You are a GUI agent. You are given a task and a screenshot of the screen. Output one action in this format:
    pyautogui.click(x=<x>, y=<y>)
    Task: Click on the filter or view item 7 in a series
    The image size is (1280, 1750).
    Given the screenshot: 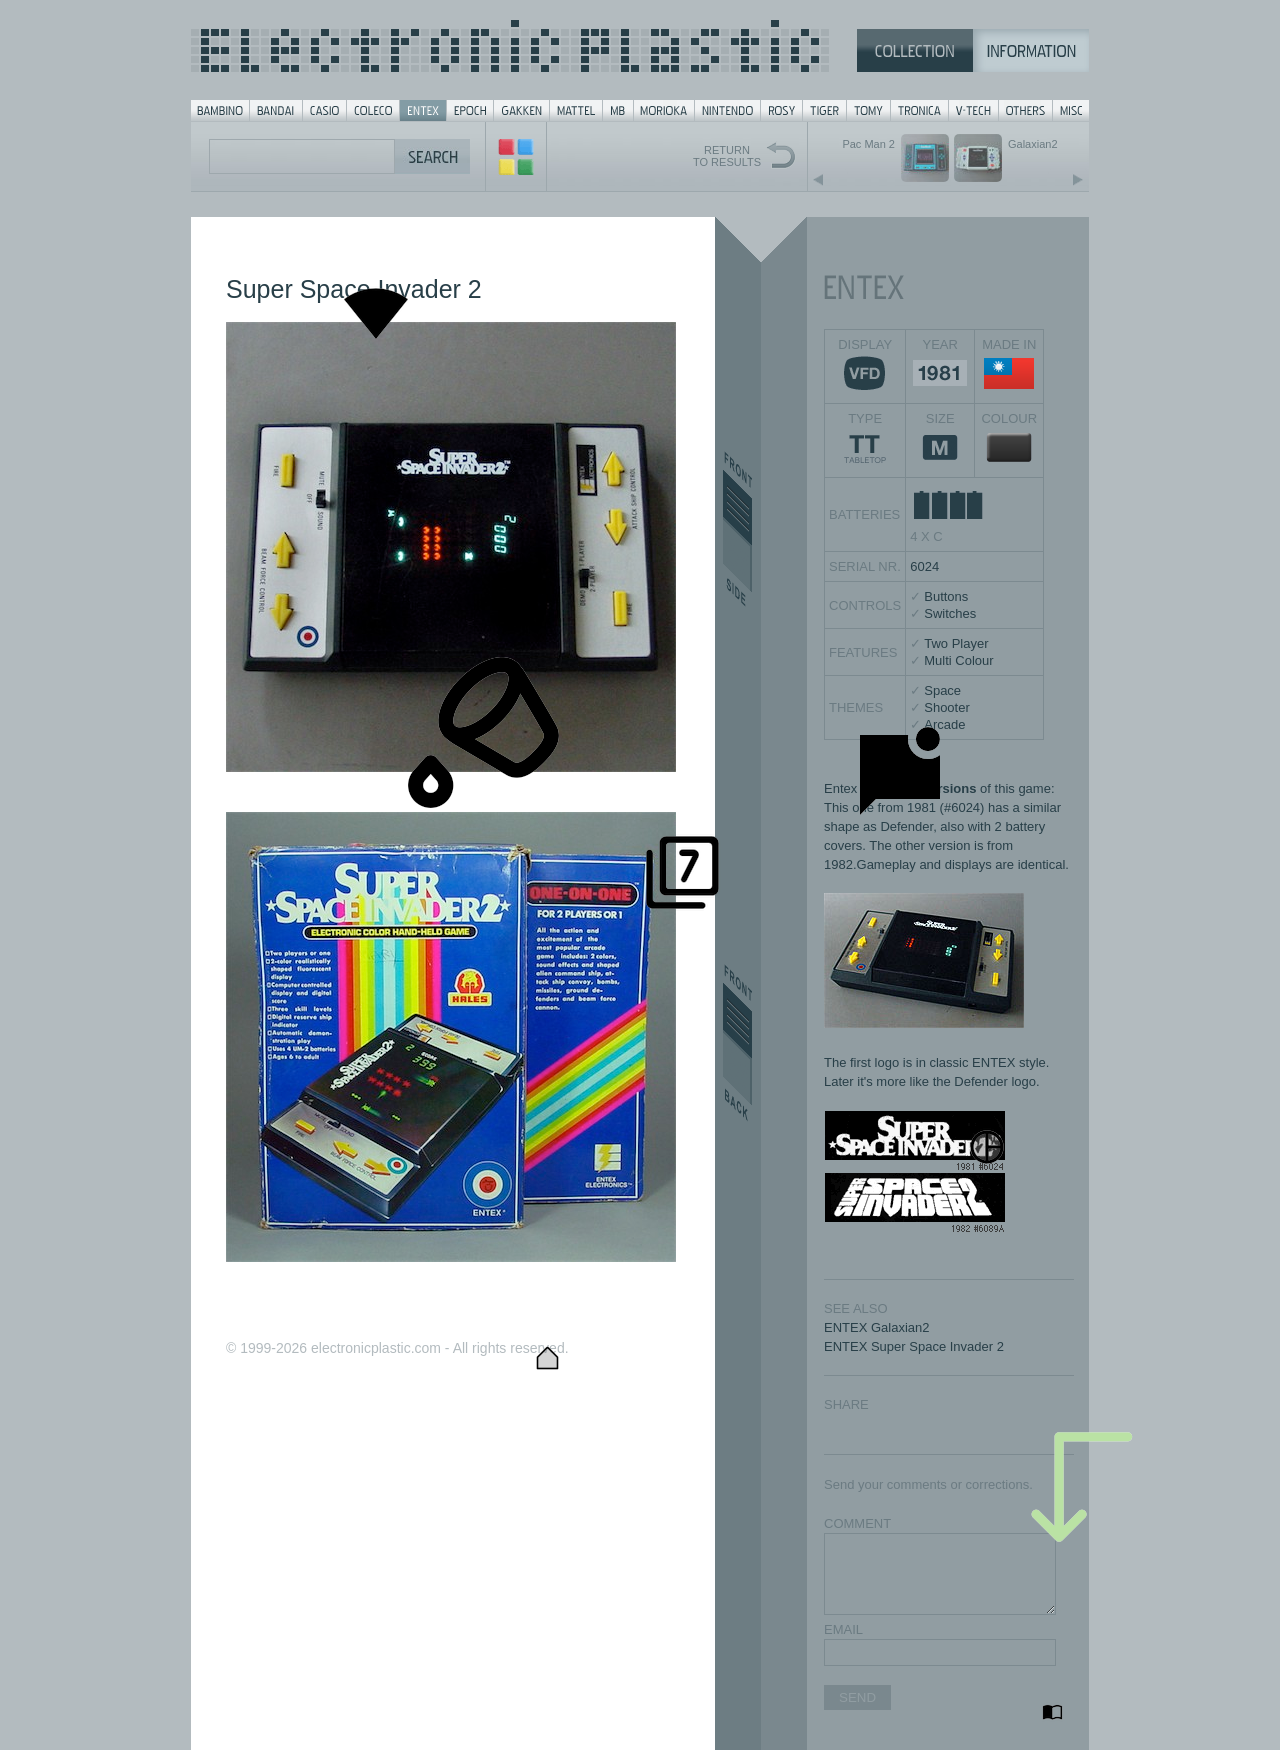 What is the action you would take?
    pyautogui.click(x=682, y=872)
    